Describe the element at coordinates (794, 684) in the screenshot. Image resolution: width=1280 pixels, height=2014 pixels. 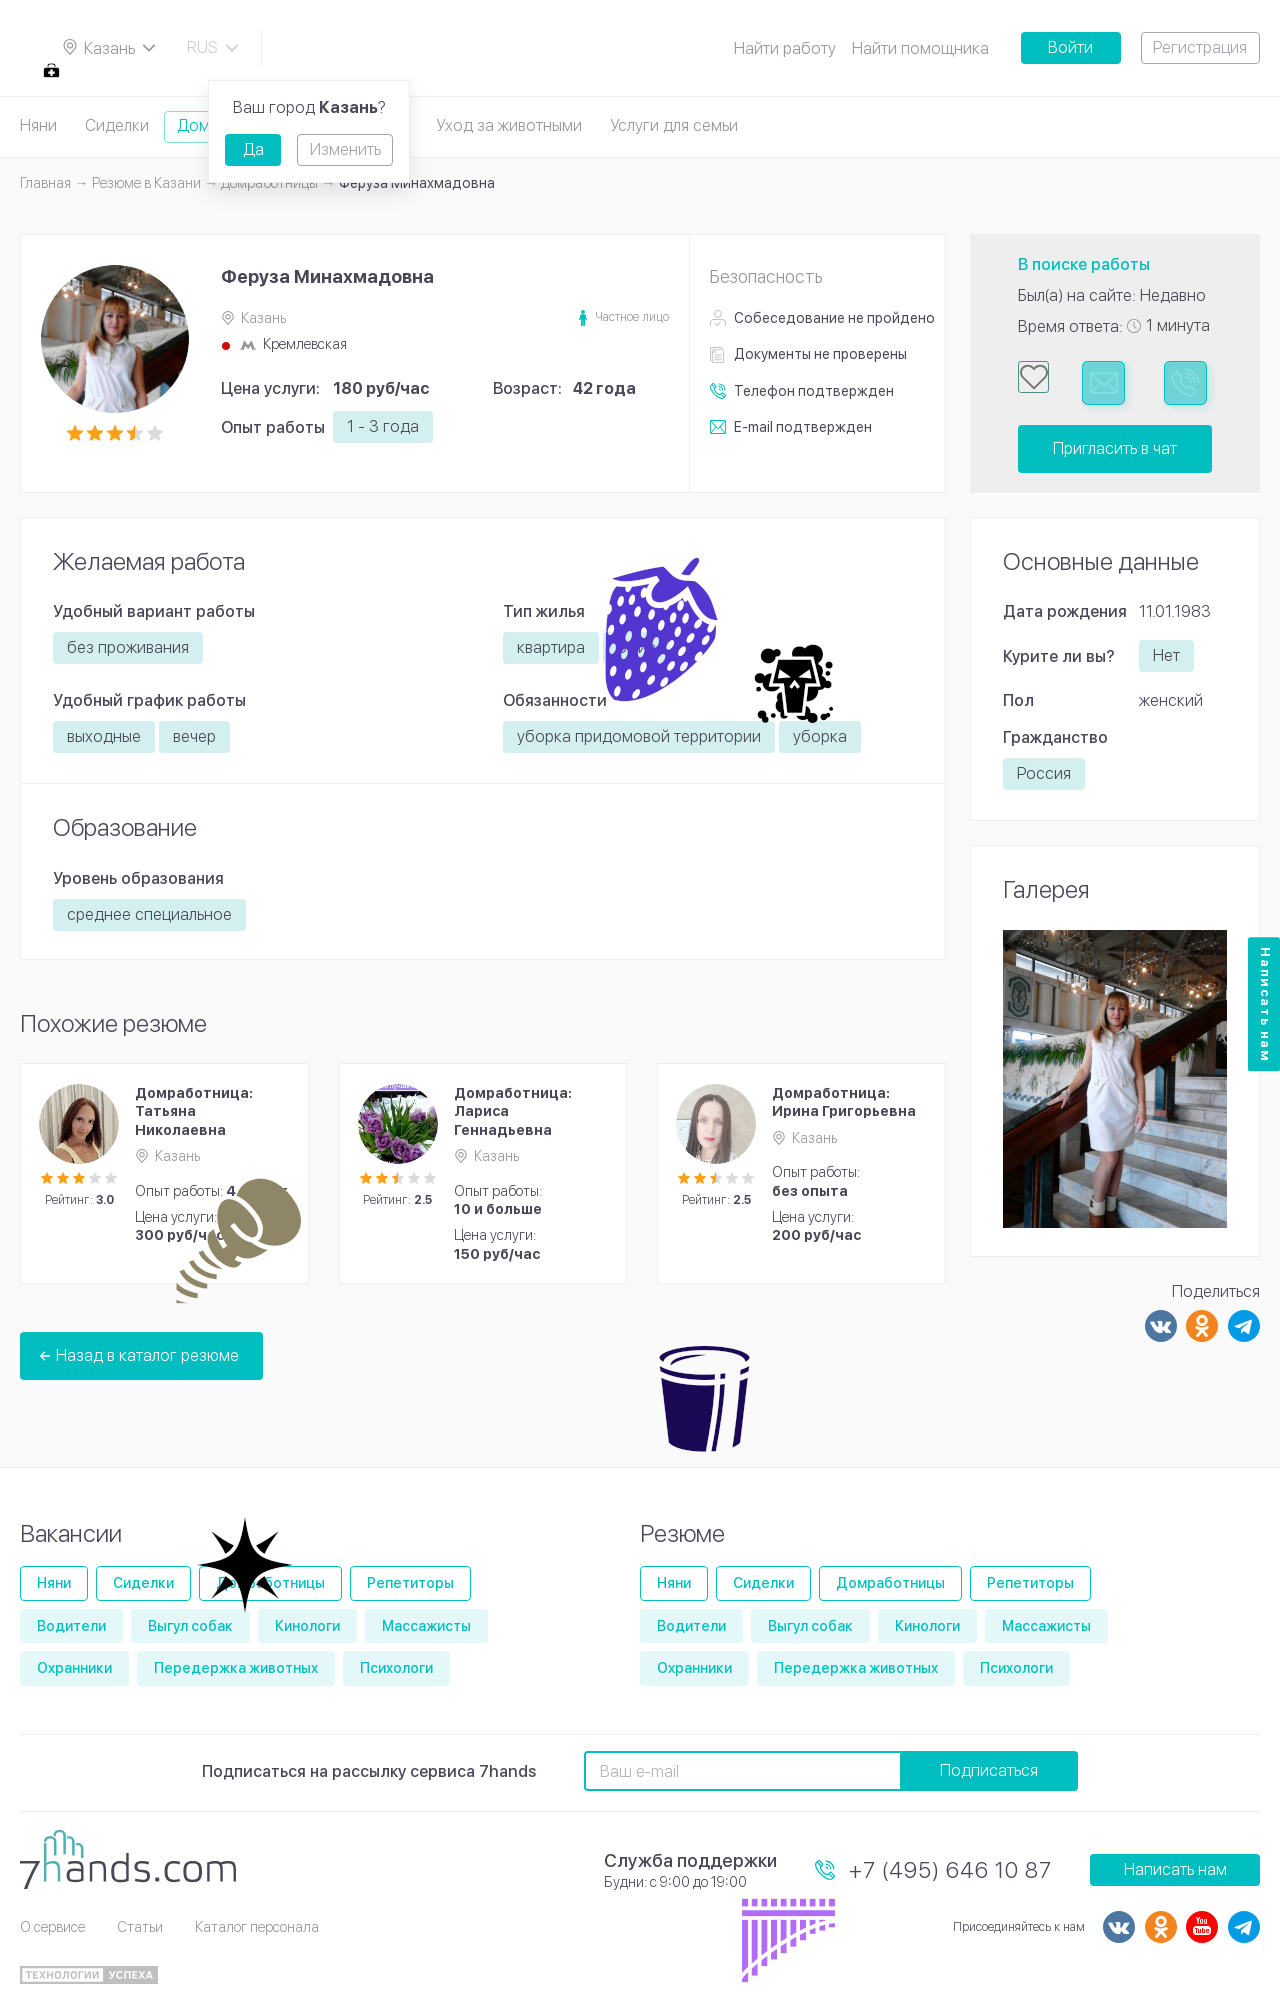
I see `indicates poison or toxic hazard in gameplay` at that location.